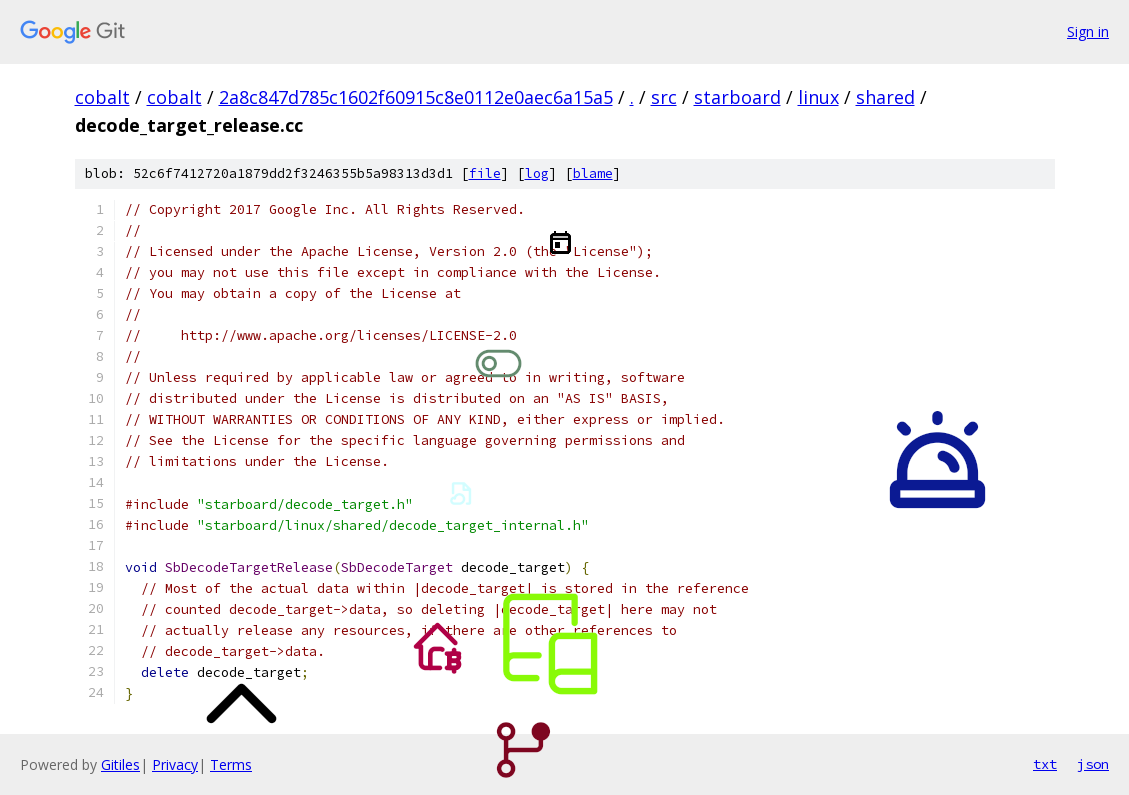 The height and width of the screenshot is (795, 1129). Describe the element at coordinates (241, 706) in the screenshot. I see `collapse an expanded section` at that location.